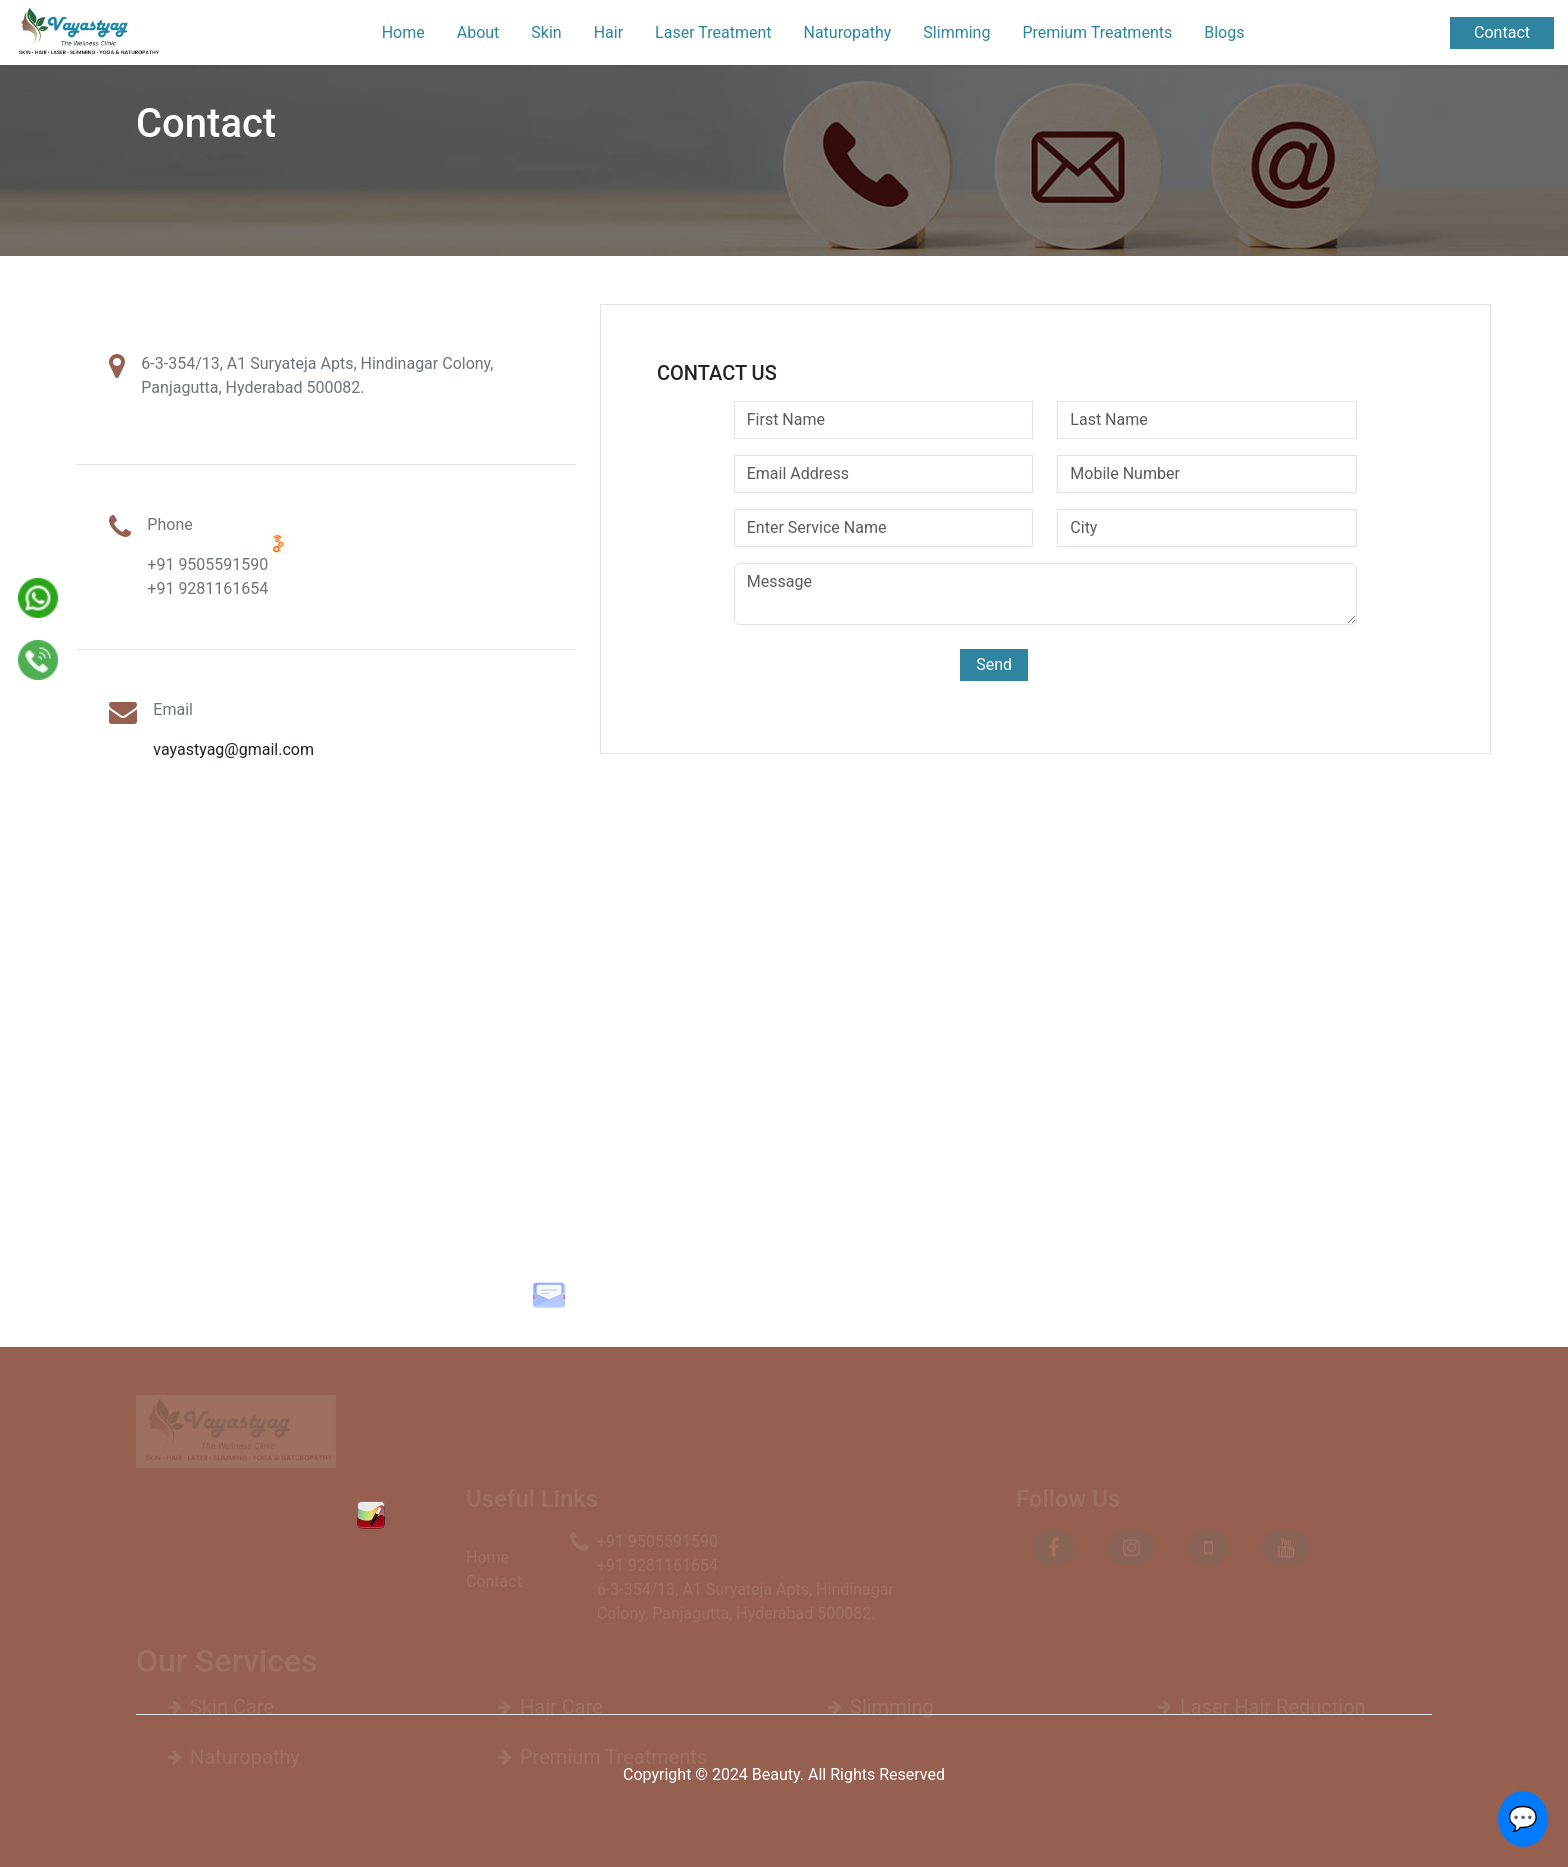 The image size is (1568, 1867). What do you see at coordinates (549, 1295) in the screenshot?
I see `open the mail application` at bounding box center [549, 1295].